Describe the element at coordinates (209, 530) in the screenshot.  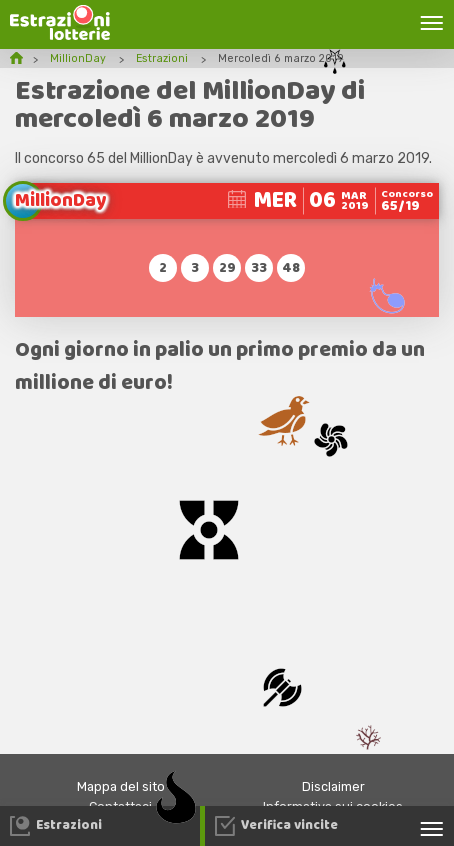
I see `radiation or hazard warning indicator` at that location.